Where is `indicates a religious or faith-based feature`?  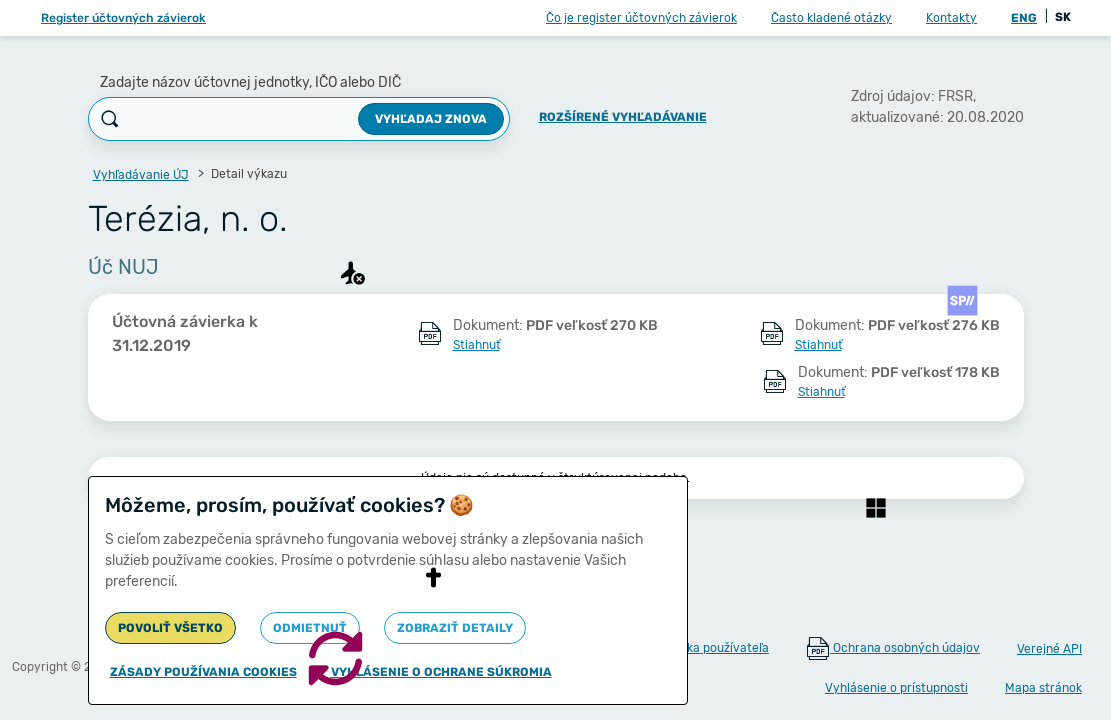 indicates a religious or faith-based feature is located at coordinates (433, 577).